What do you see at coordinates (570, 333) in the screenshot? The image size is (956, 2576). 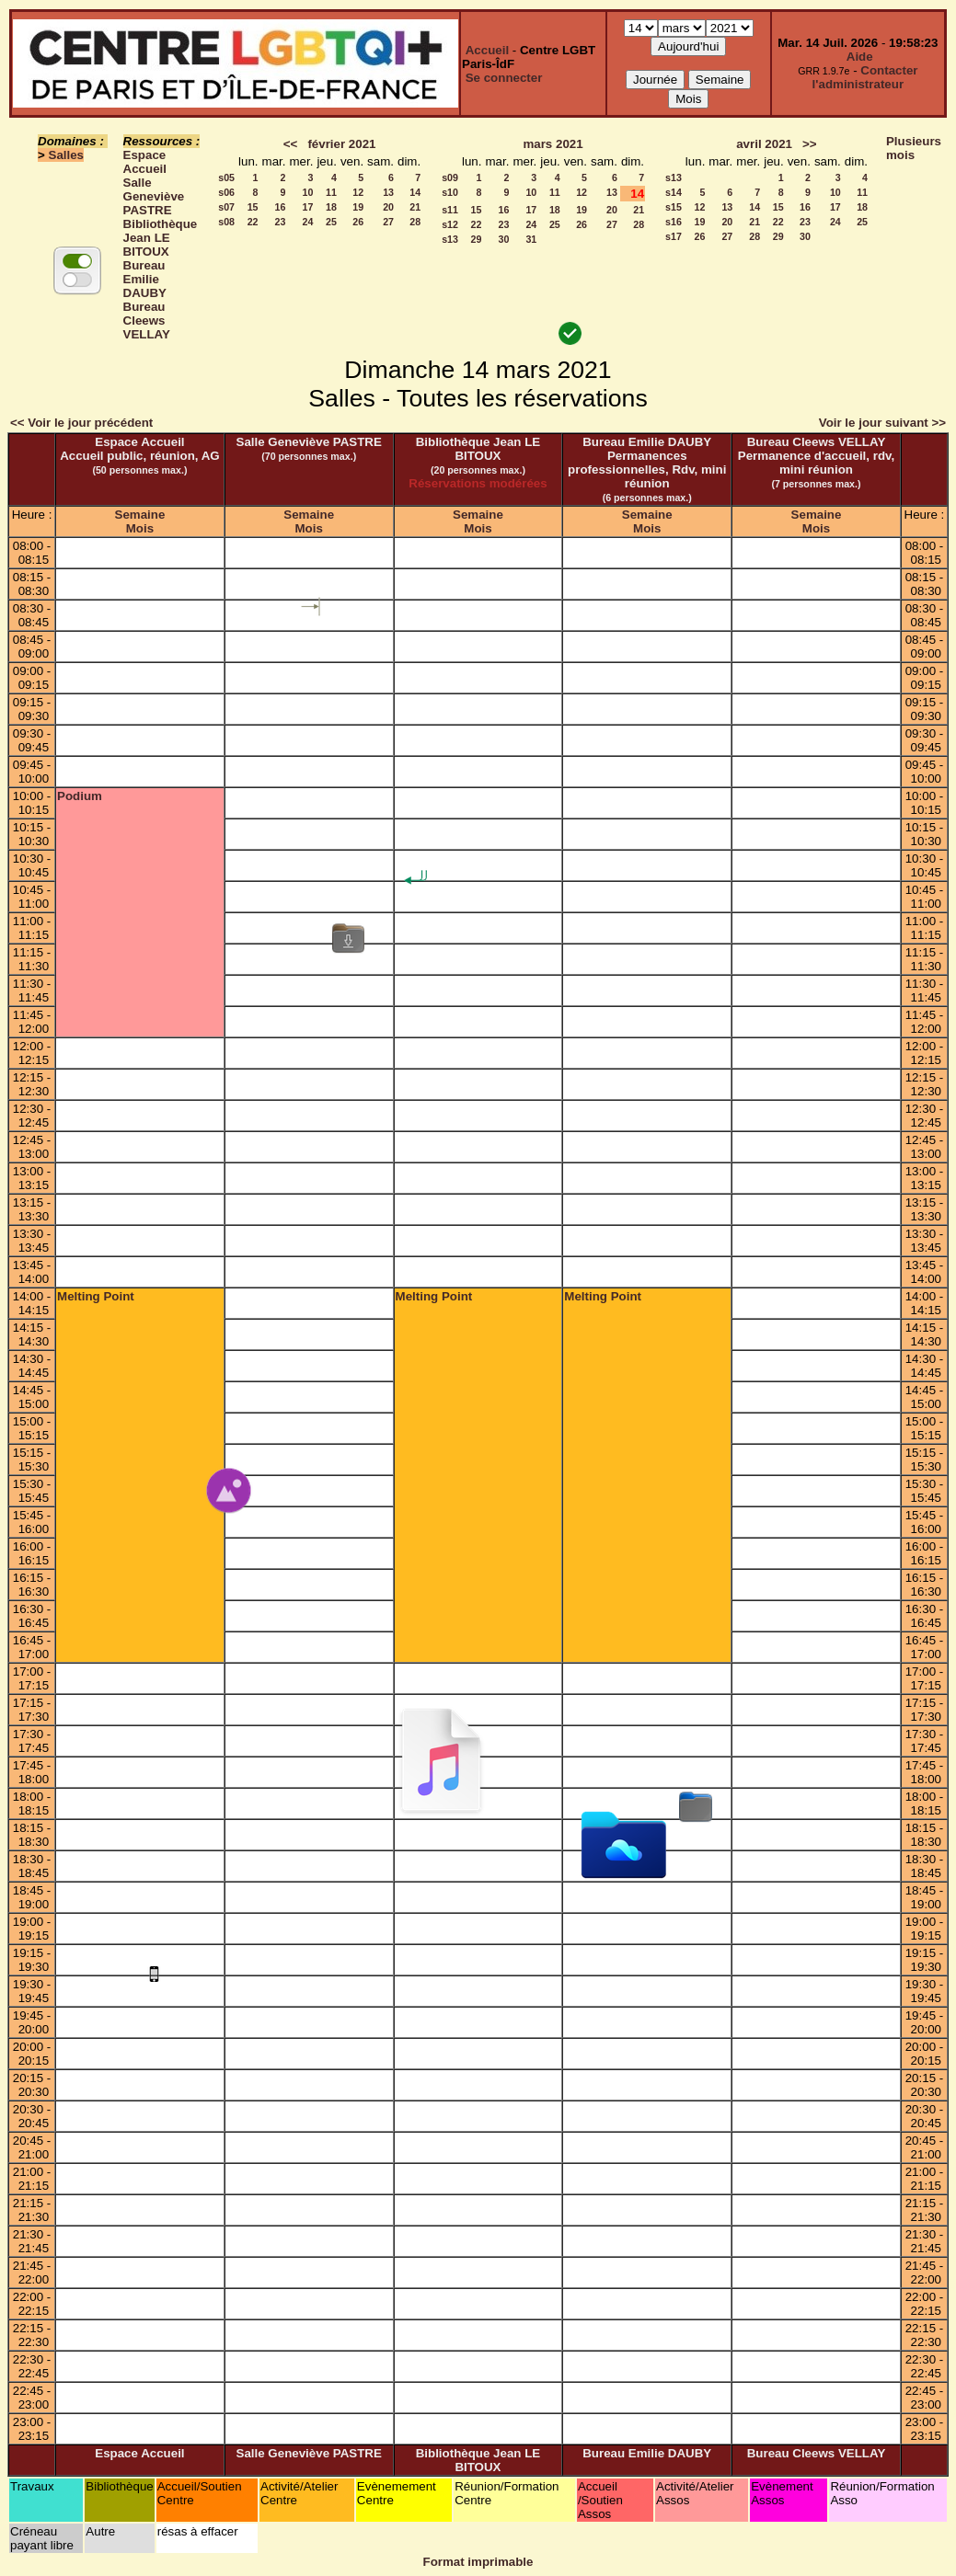 I see `confirm or apply changes in a dialog` at bounding box center [570, 333].